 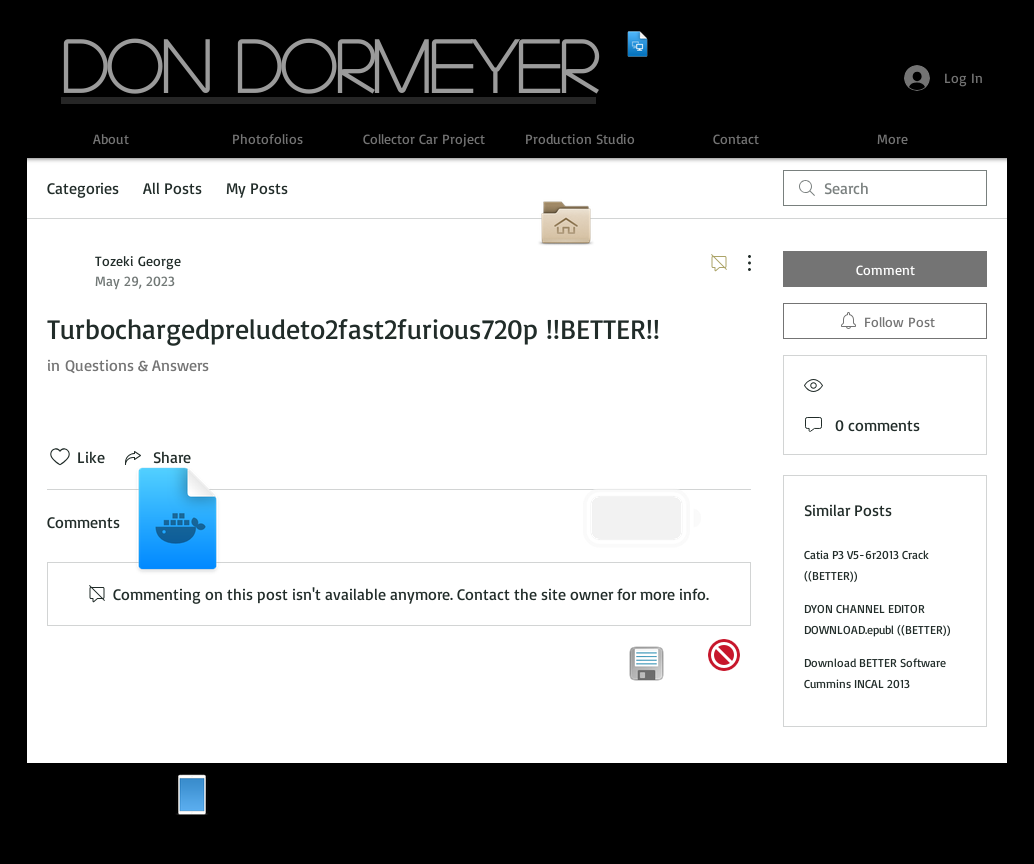 I want to click on a dockerfile or docker configuration file, so click(x=177, y=520).